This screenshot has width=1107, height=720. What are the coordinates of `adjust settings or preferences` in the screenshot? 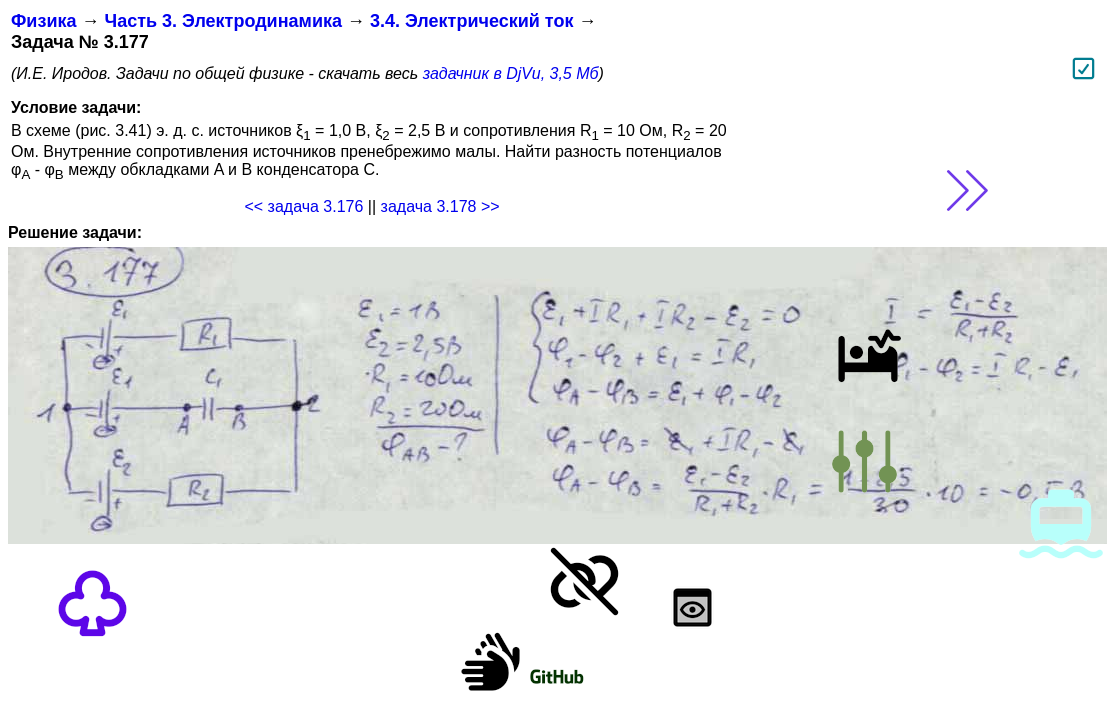 It's located at (864, 461).